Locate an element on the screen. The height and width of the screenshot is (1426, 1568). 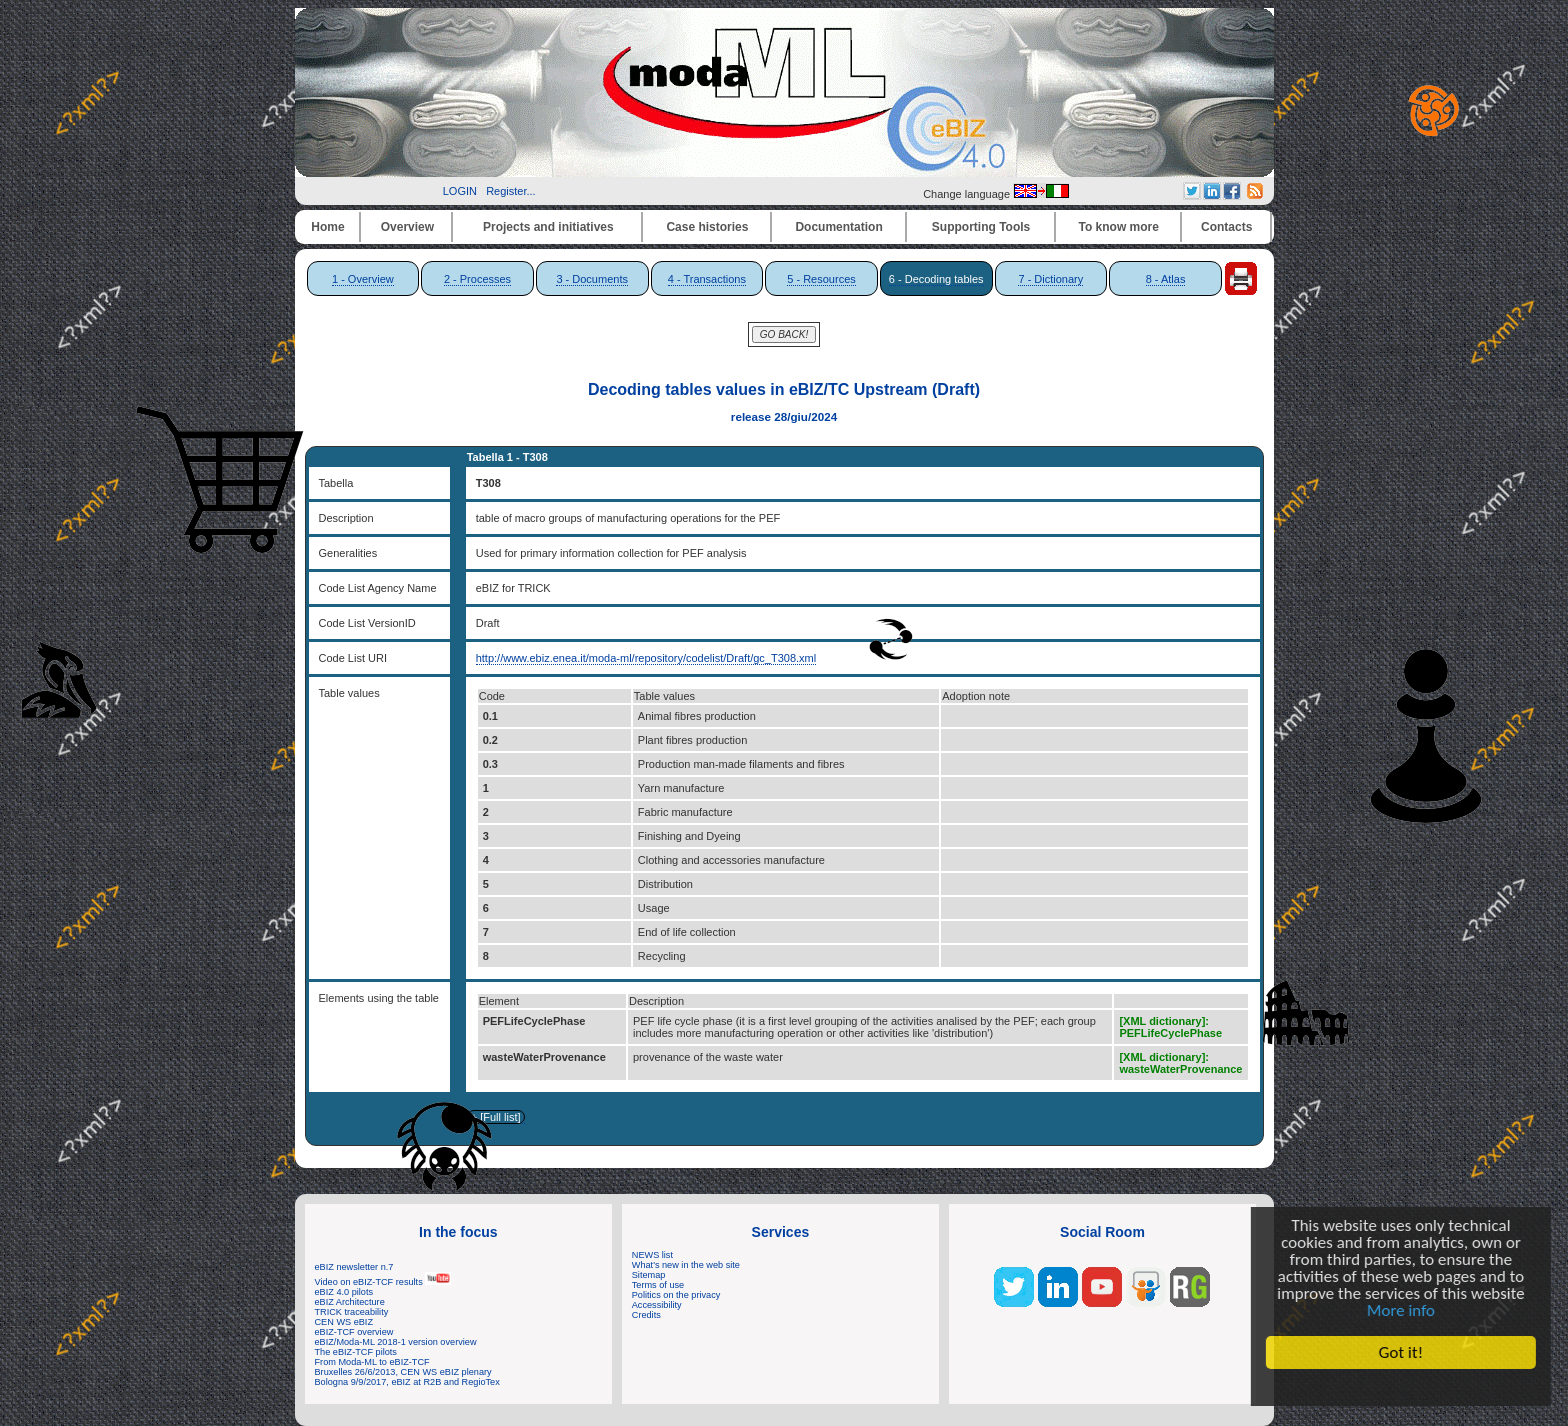
shoebill stork bird icon is located at coordinates (60, 679).